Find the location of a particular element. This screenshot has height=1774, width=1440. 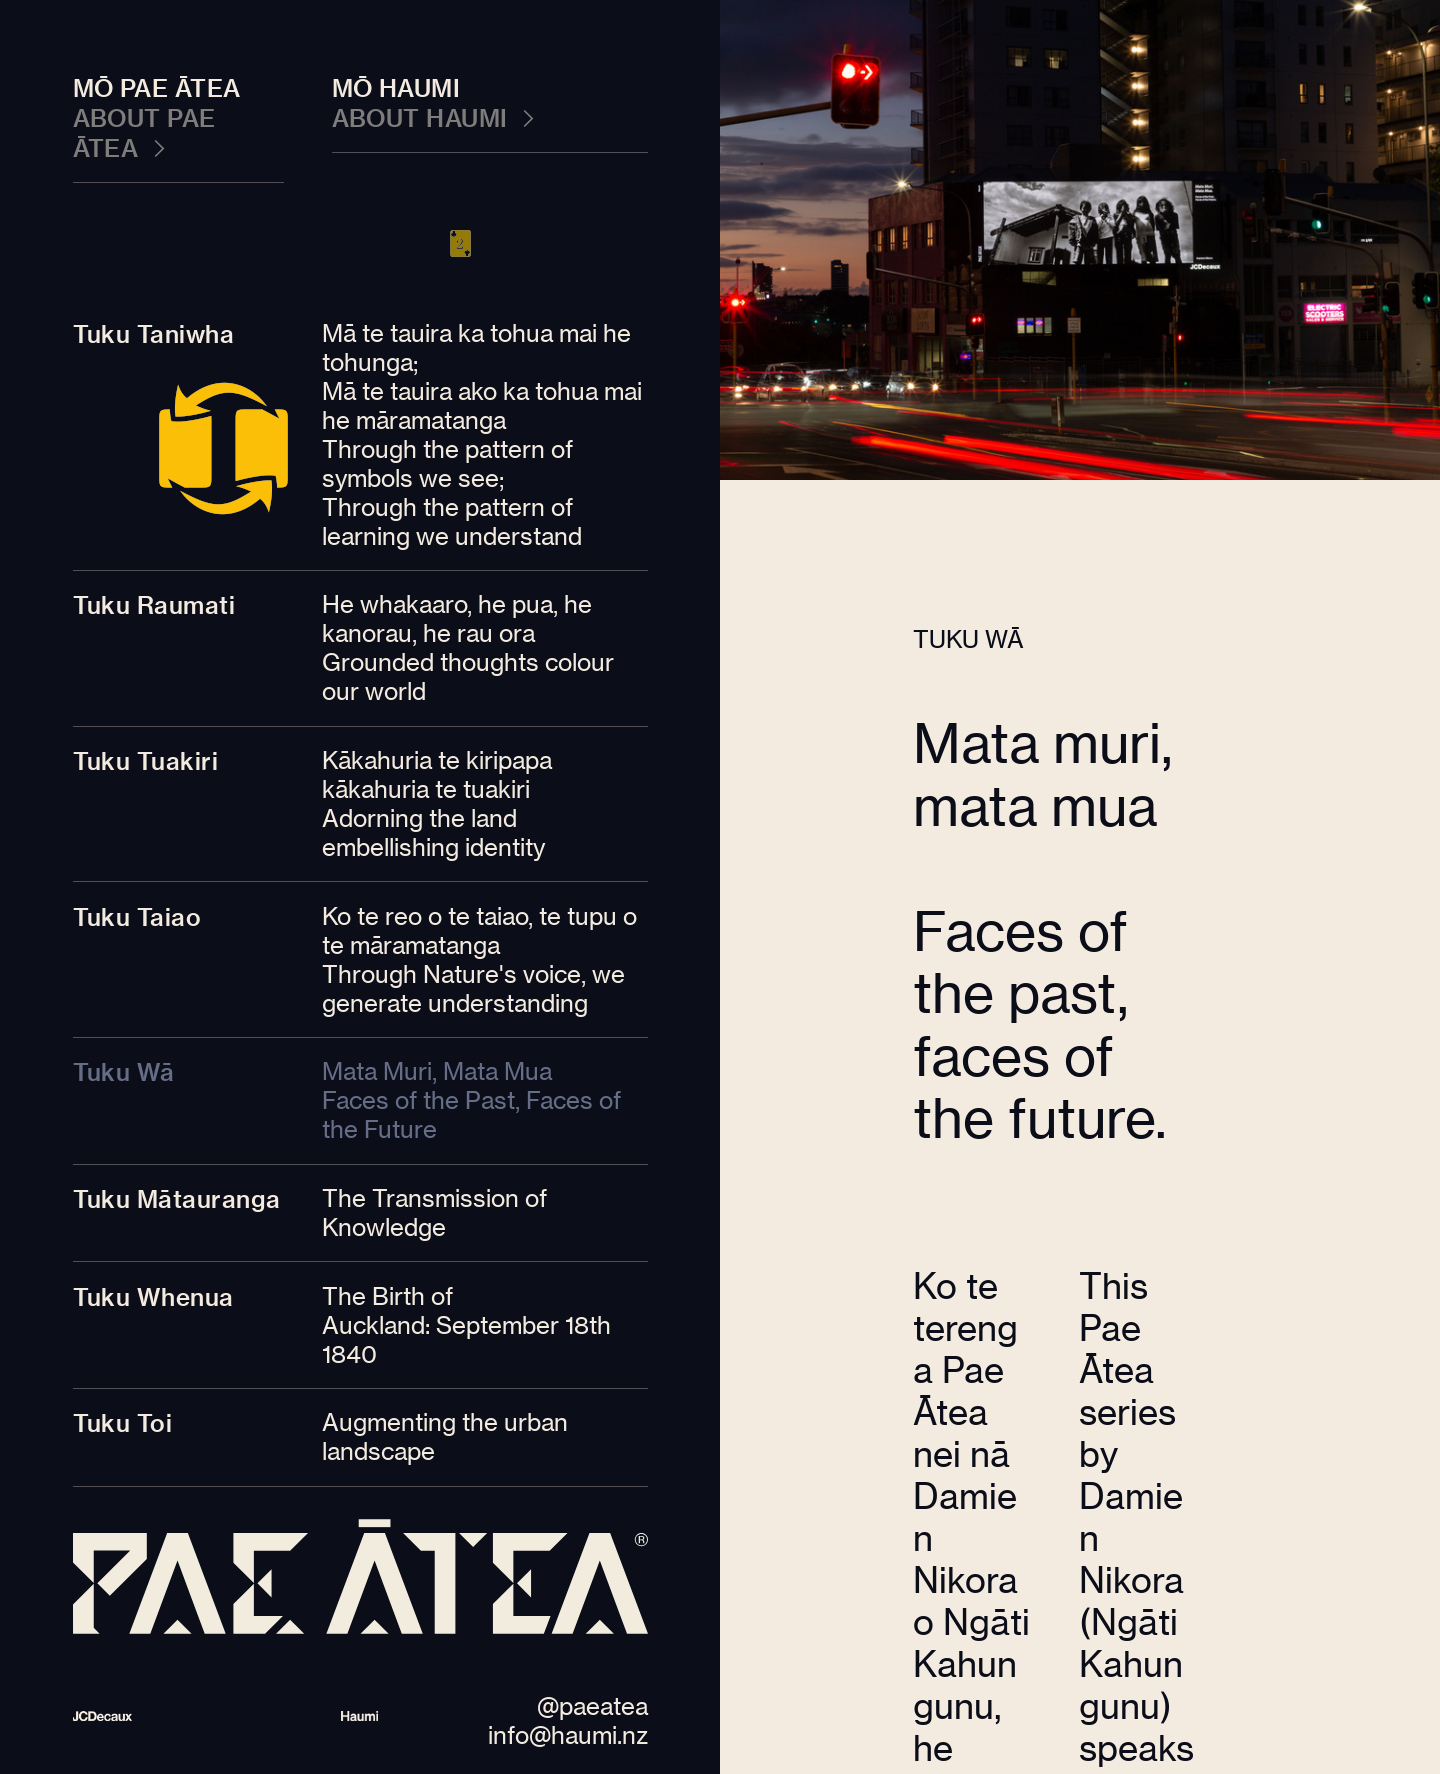

swap or exchange cards is located at coordinates (223, 448).